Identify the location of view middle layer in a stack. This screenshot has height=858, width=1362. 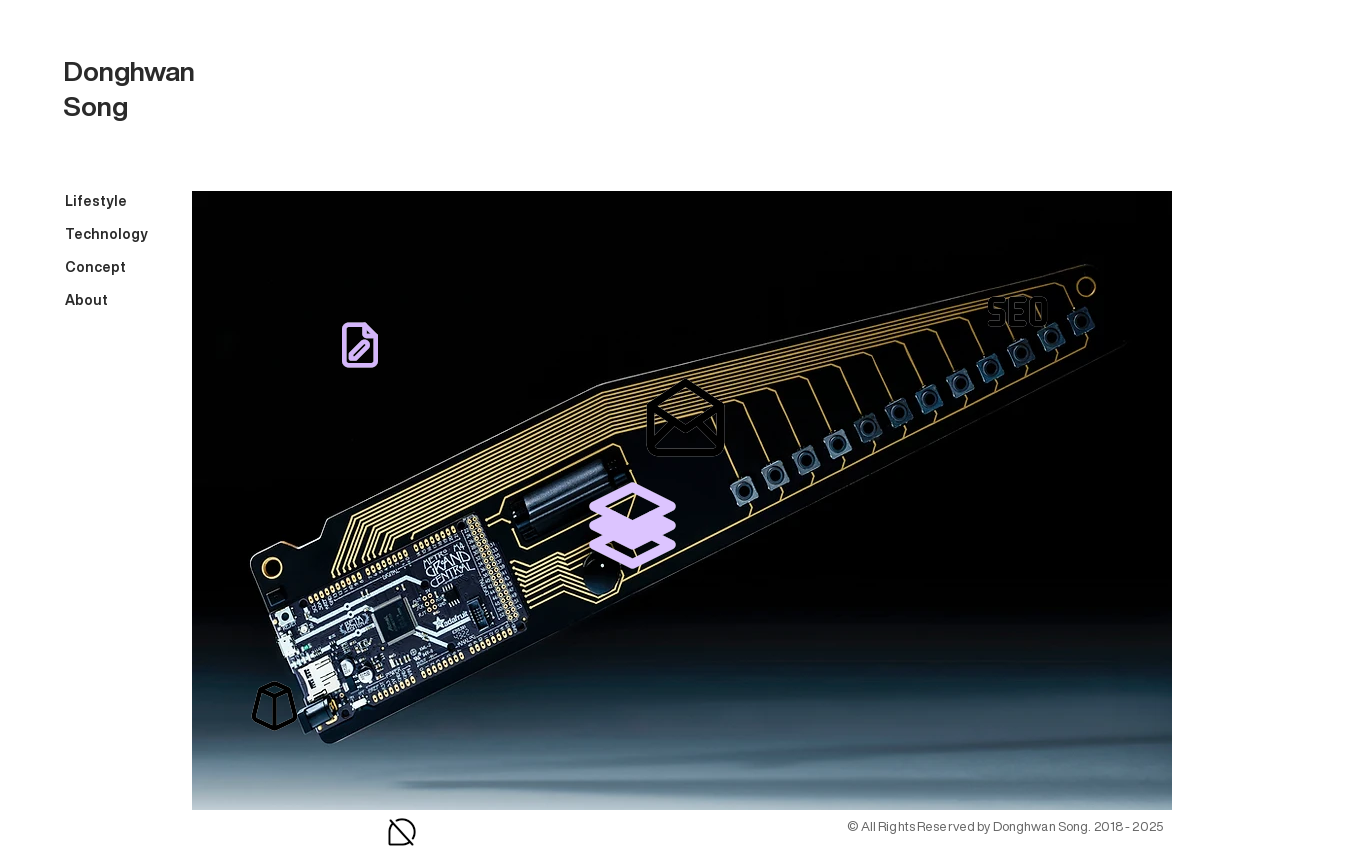
(632, 525).